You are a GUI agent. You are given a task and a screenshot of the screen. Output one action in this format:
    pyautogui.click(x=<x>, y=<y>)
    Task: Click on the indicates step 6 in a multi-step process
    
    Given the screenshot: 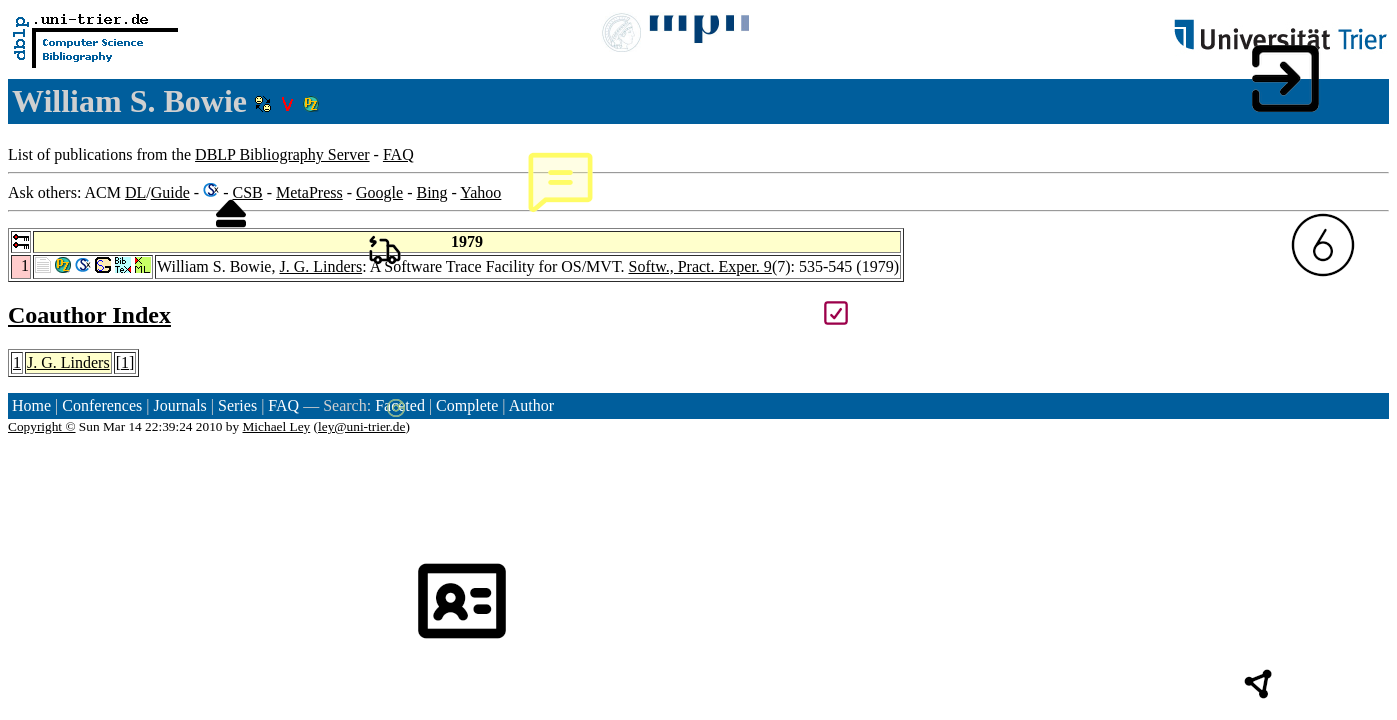 What is the action you would take?
    pyautogui.click(x=1323, y=245)
    